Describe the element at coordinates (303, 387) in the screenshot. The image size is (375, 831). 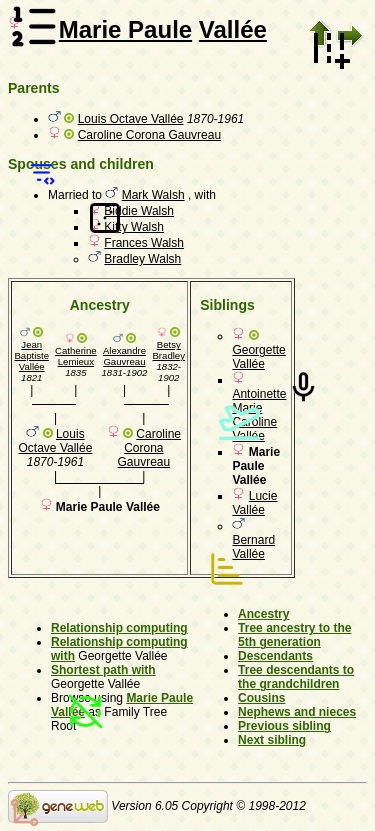
I see `tap to start voice input` at that location.